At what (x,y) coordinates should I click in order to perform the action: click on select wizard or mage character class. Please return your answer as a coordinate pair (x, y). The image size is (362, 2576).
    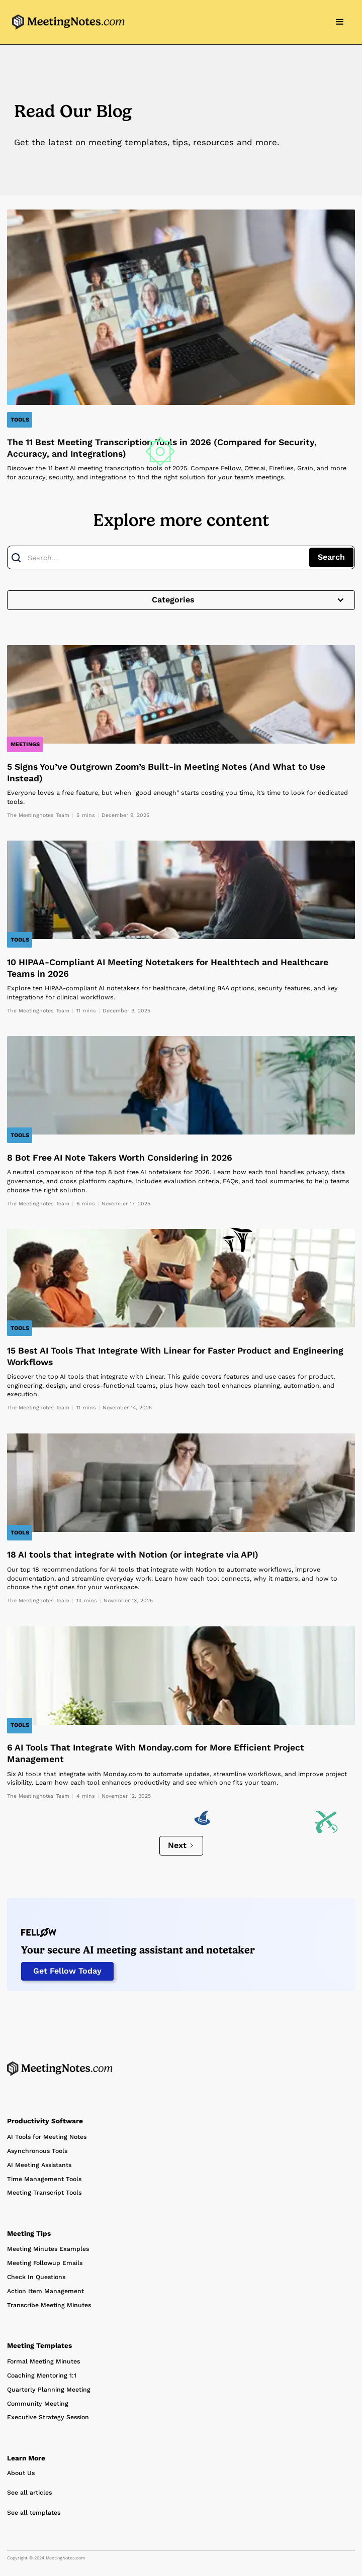
    Looking at the image, I should click on (202, 1818).